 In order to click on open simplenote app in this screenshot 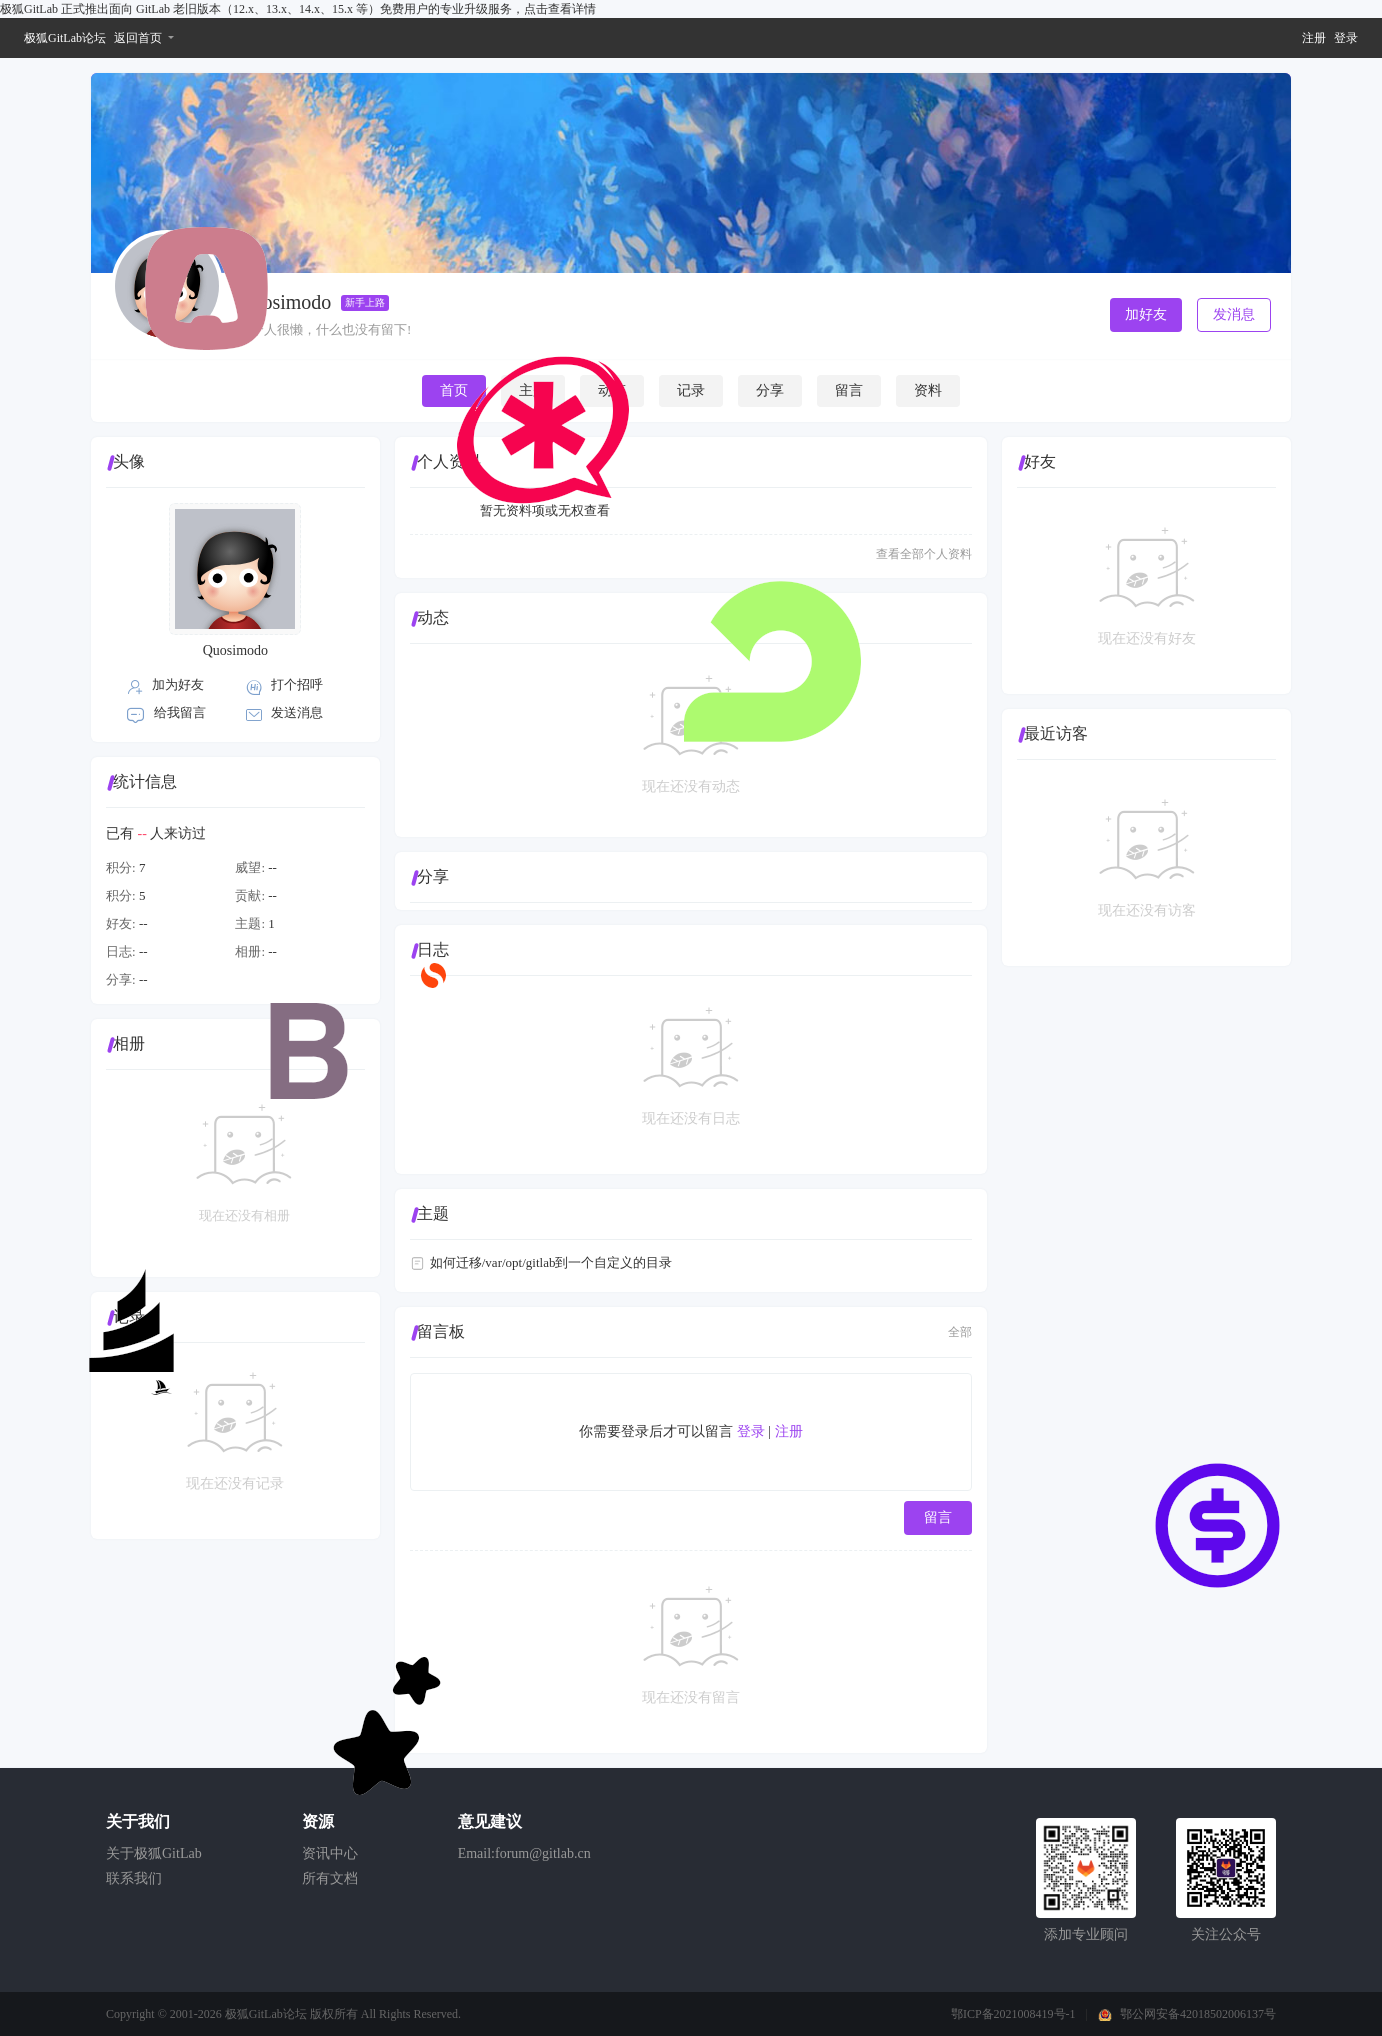, I will do `click(433, 975)`.